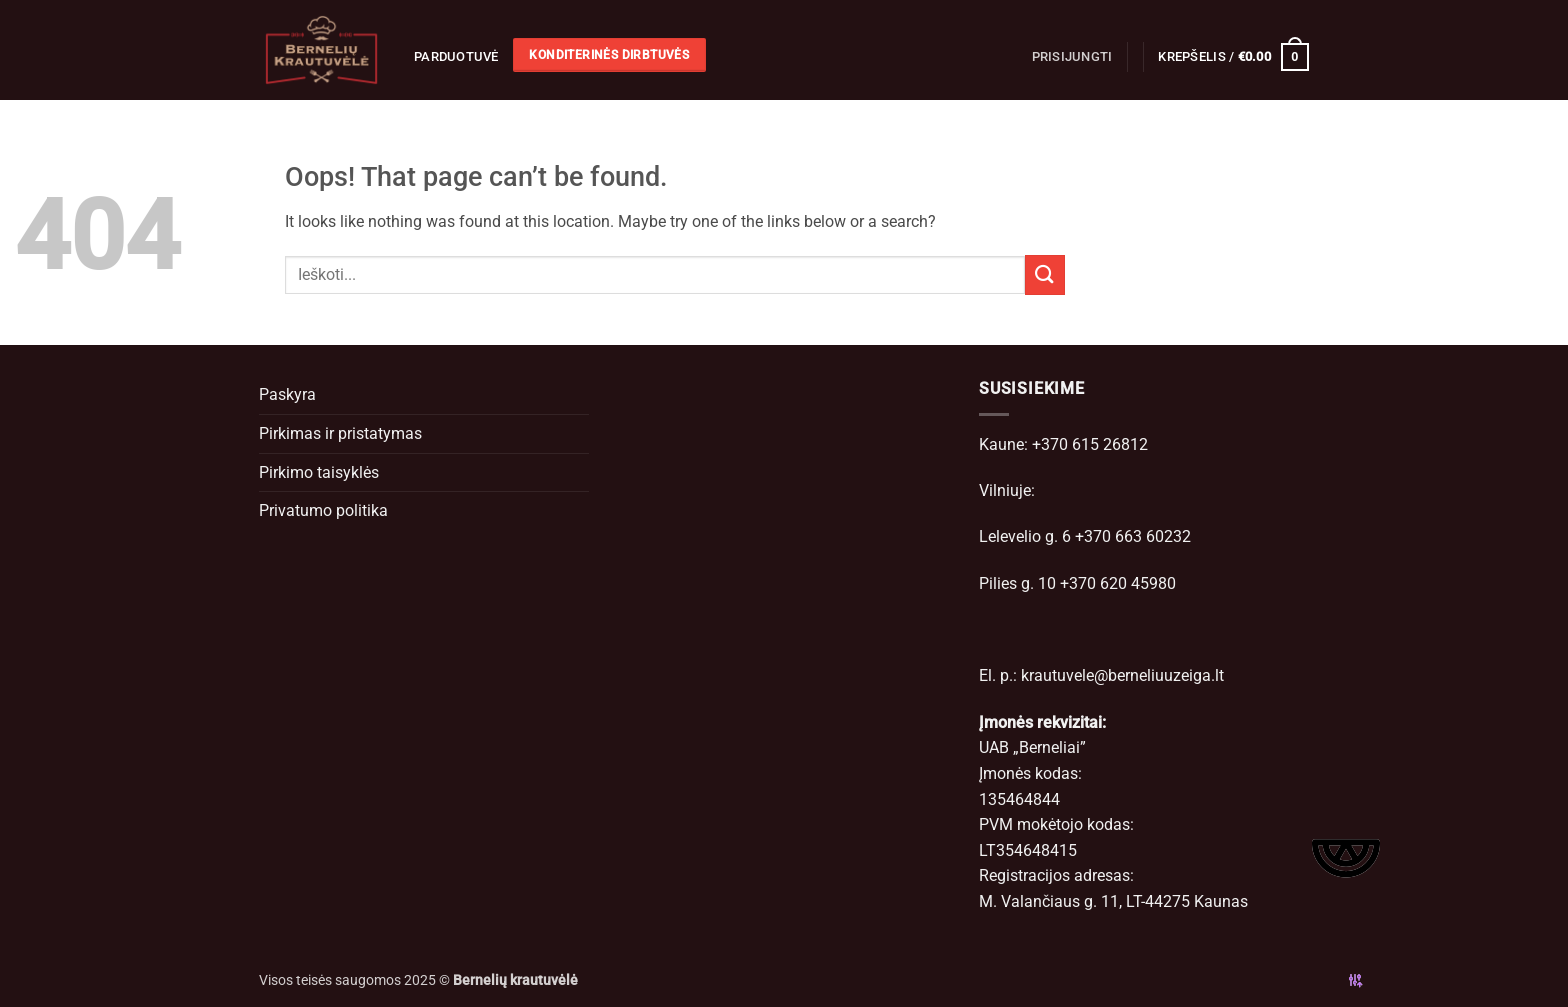 Image resolution: width=1568 pixels, height=1007 pixels. I want to click on adjust settings or preferences, so click(1355, 980).